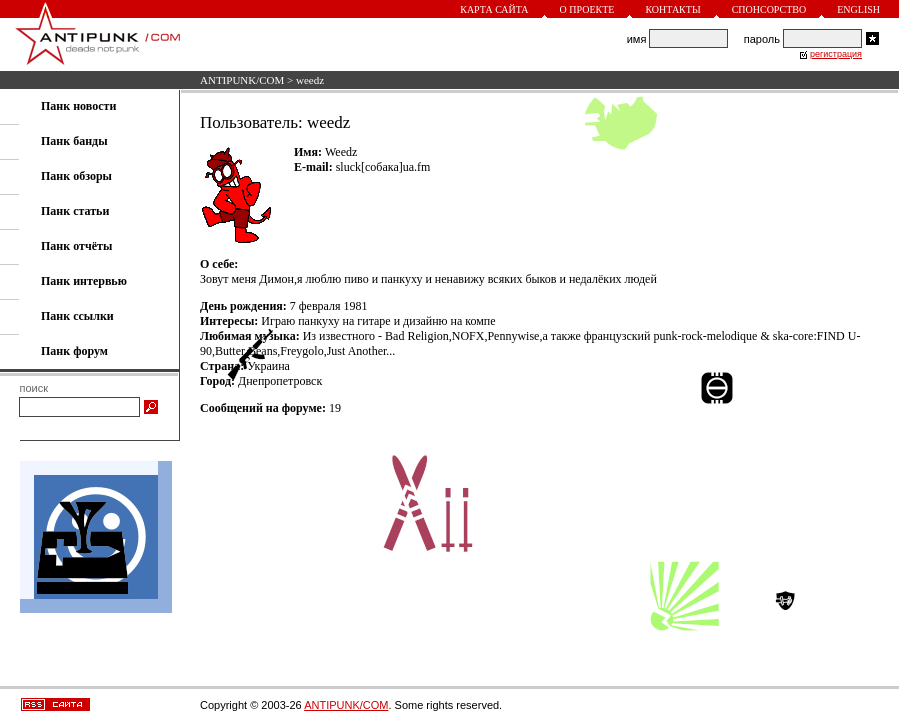 The width and height of the screenshot is (899, 720). Describe the element at coordinates (717, 388) in the screenshot. I see `represents a microchip or processor component` at that location.